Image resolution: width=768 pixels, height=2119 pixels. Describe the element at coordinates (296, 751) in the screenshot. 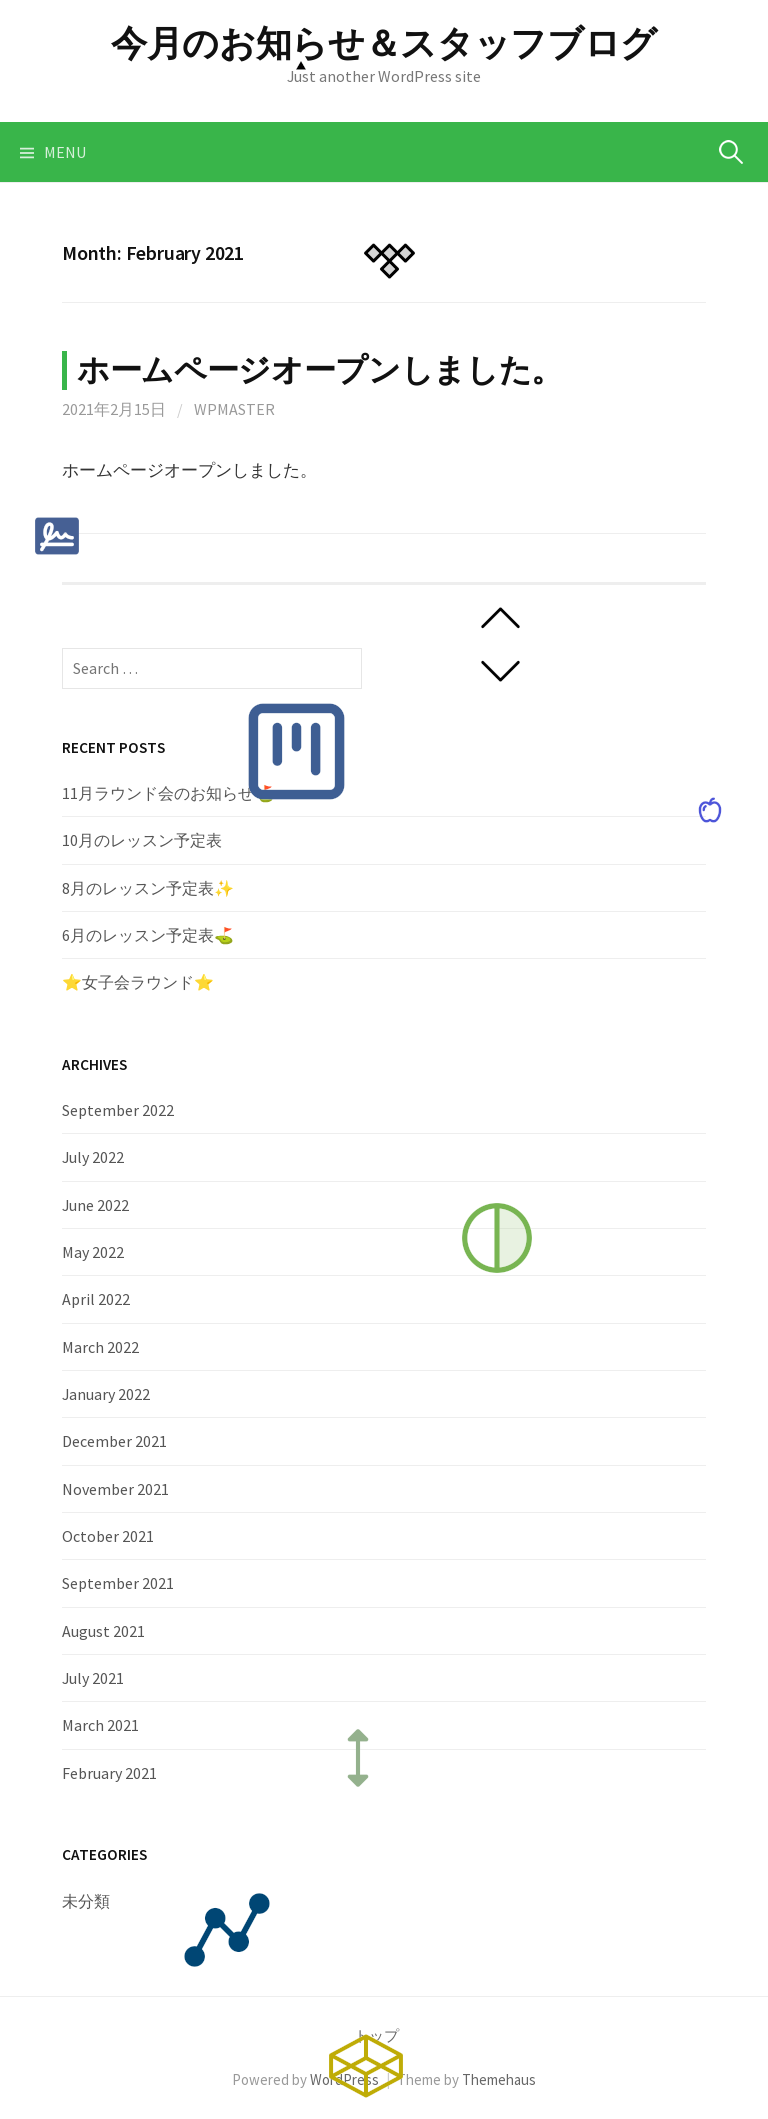

I see `open kanban board view` at that location.